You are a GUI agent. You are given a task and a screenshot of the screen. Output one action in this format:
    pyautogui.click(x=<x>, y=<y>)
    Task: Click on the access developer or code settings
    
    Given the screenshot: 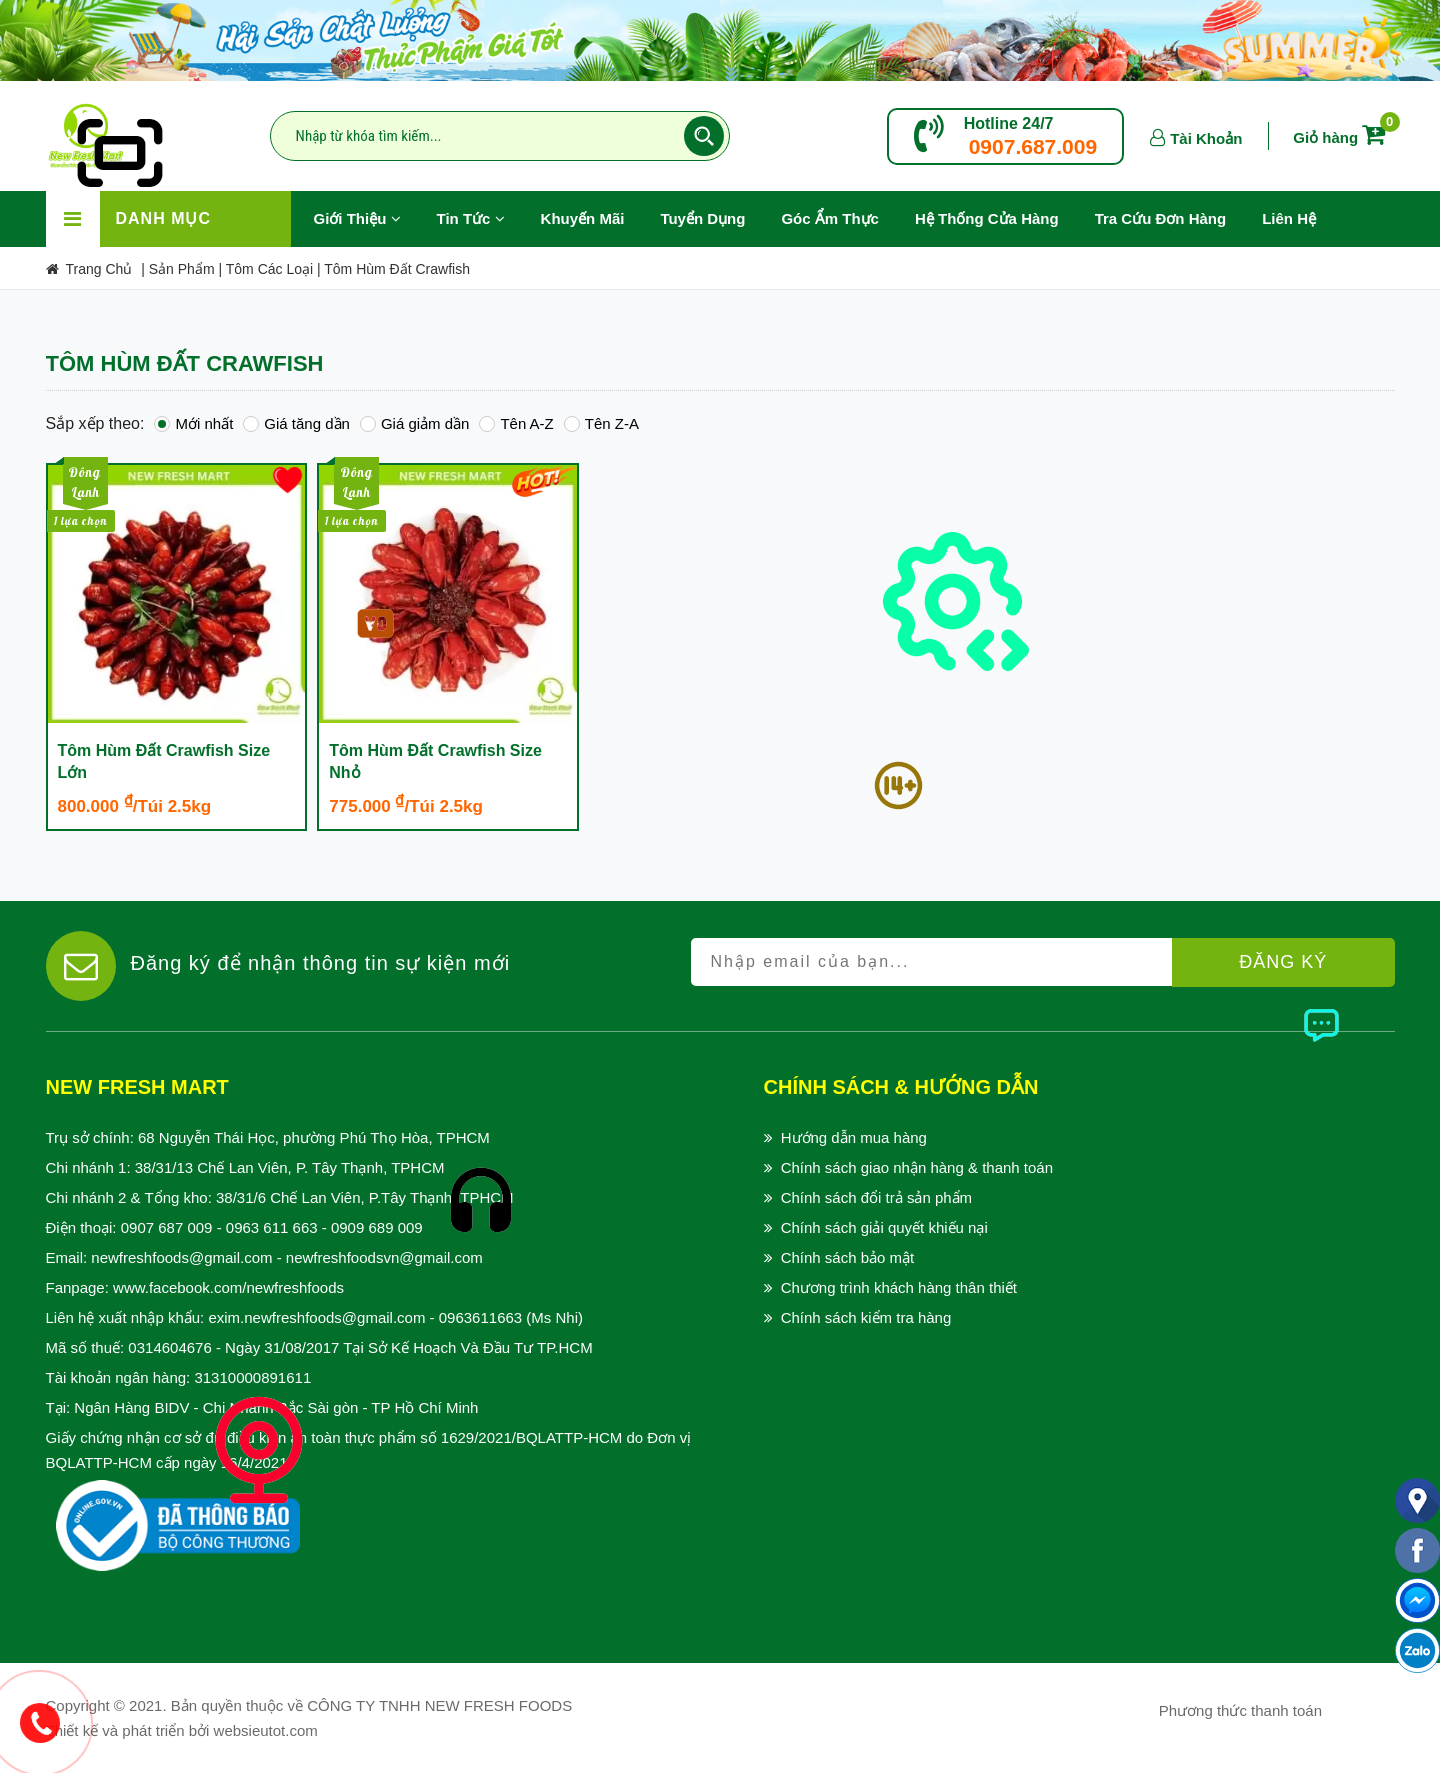 What is the action you would take?
    pyautogui.click(x=952, y=601)
    